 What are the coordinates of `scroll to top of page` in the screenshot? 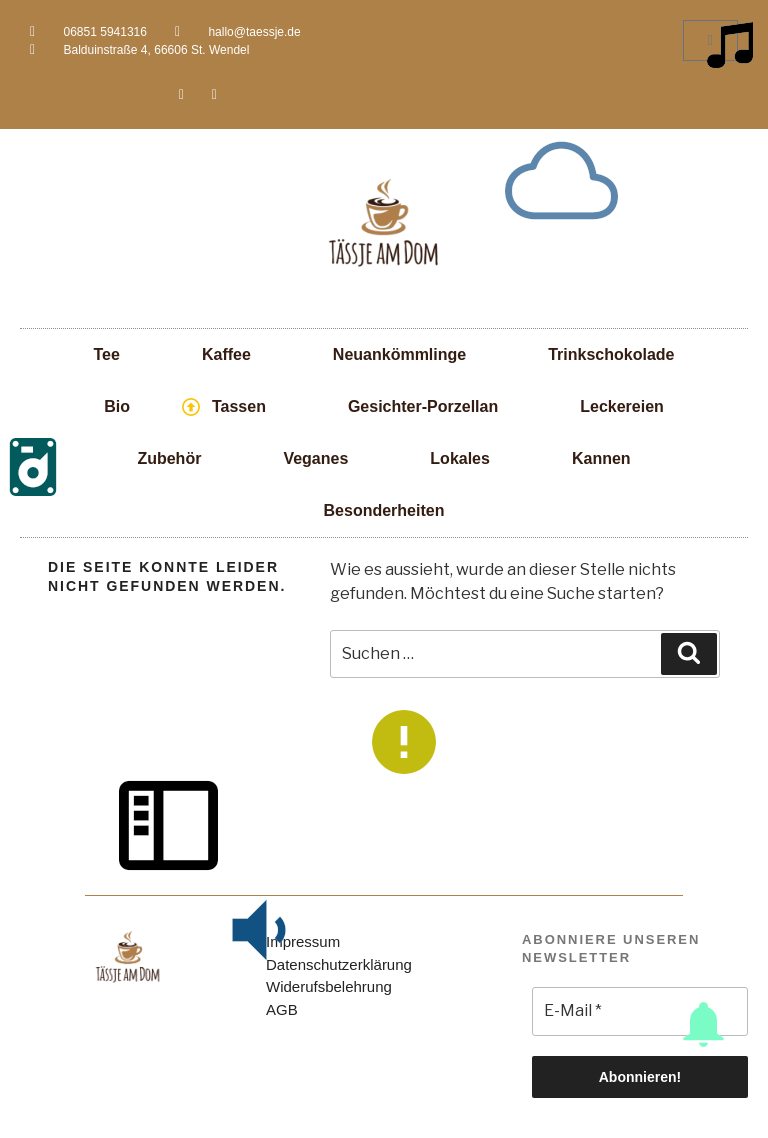 It's located at (191, 407).